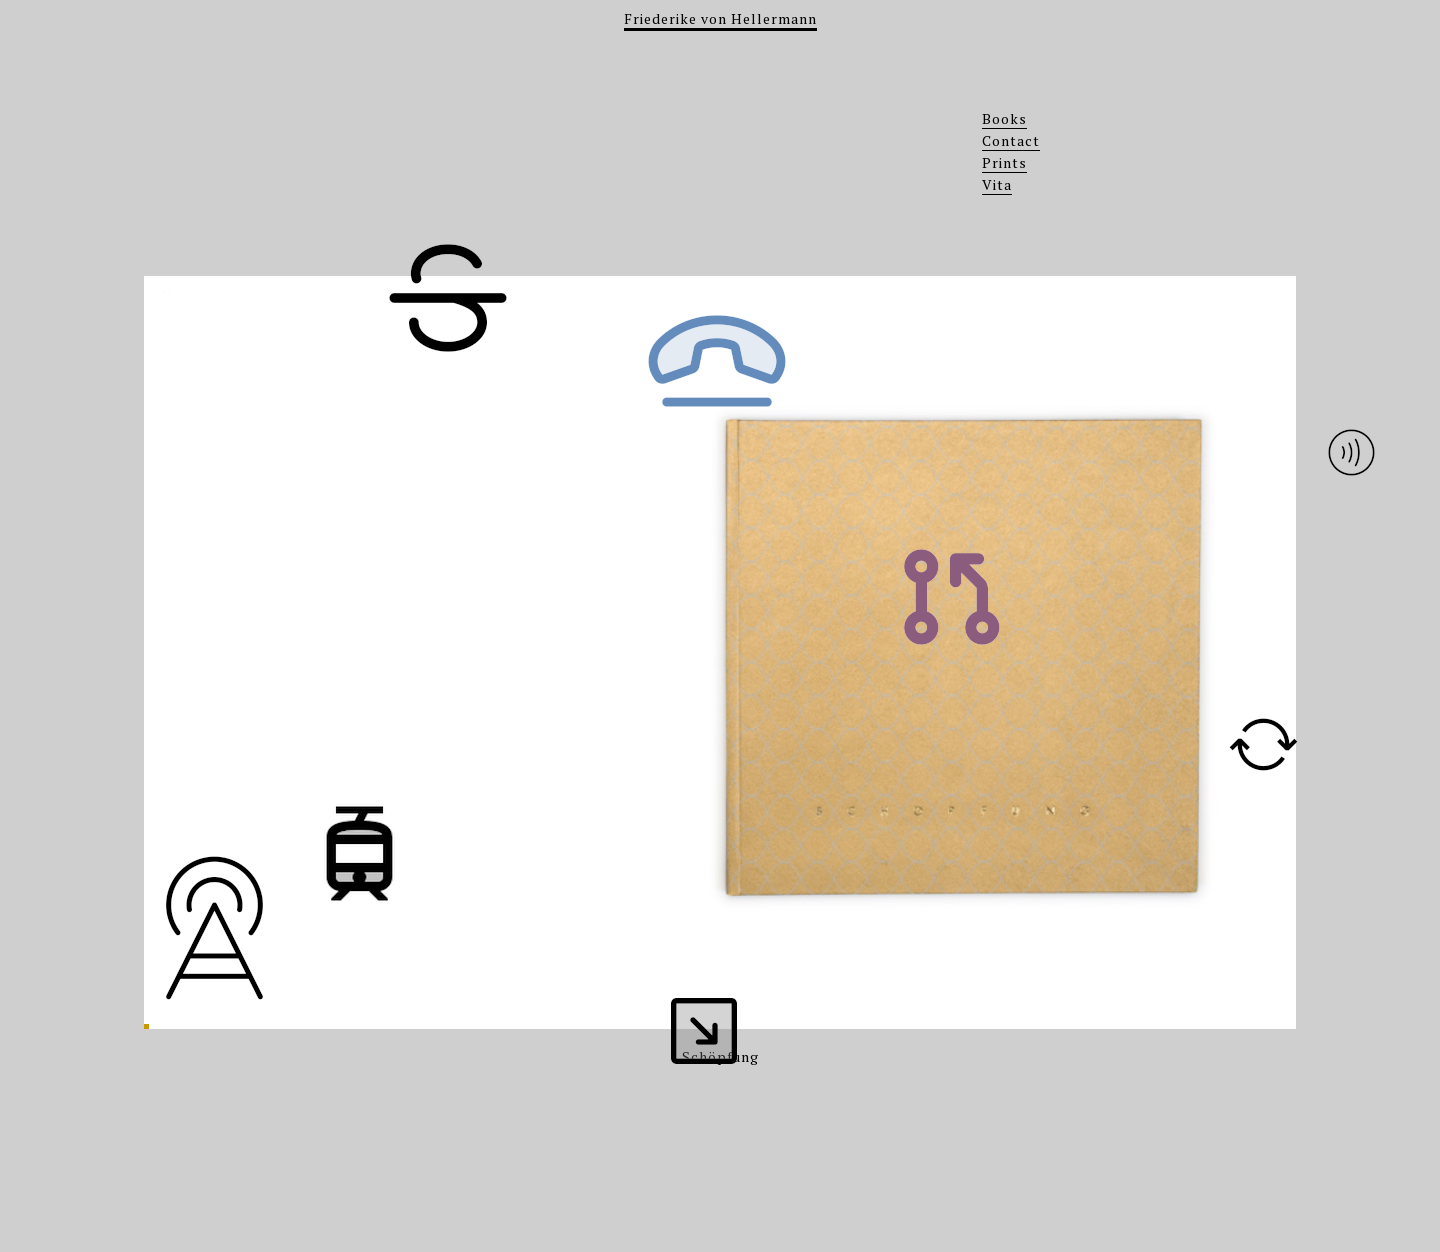  What do you see at coordinates (704, 1031) in the screenshot?
I see `navigate to the bottom-right section` at bounding box center [704, 1031].